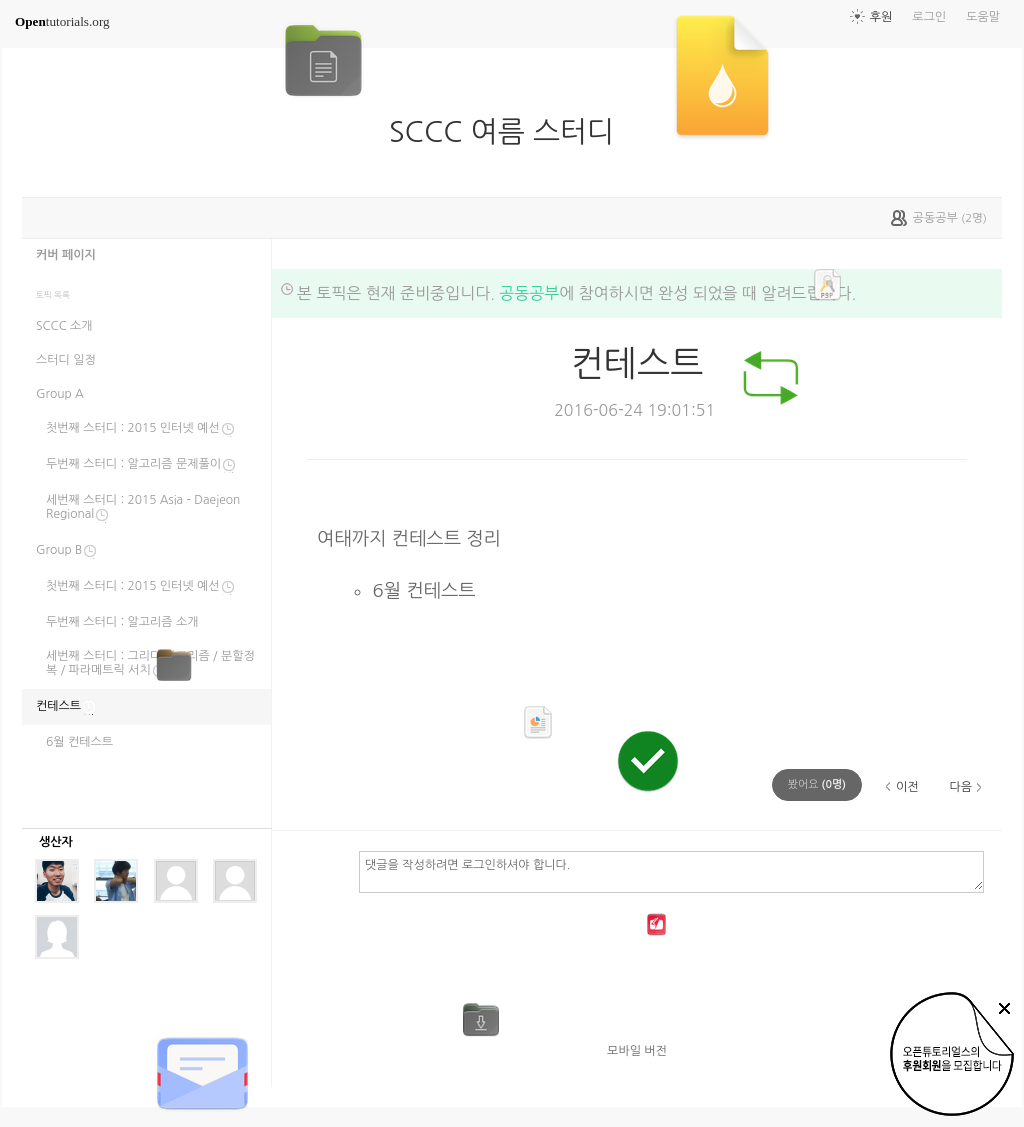 This screenshot has height=1127, width=1024. Describe the element at coordinates (771, 377) in the screenshot. I see `sync or refresh mail inbox` at that location.